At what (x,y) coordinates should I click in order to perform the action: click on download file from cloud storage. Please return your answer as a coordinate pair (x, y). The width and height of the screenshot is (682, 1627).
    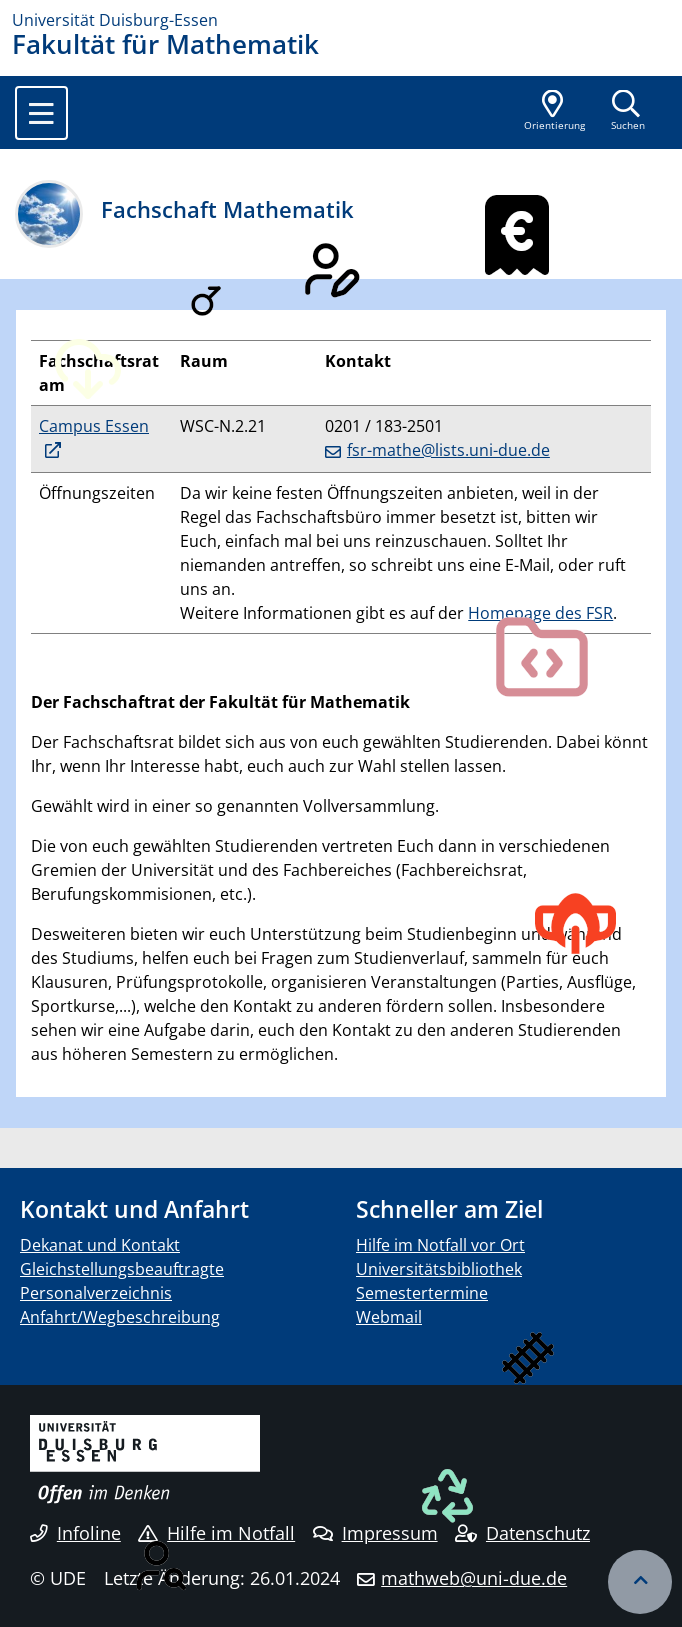
    Looking at the image, I should click on (88, 369).